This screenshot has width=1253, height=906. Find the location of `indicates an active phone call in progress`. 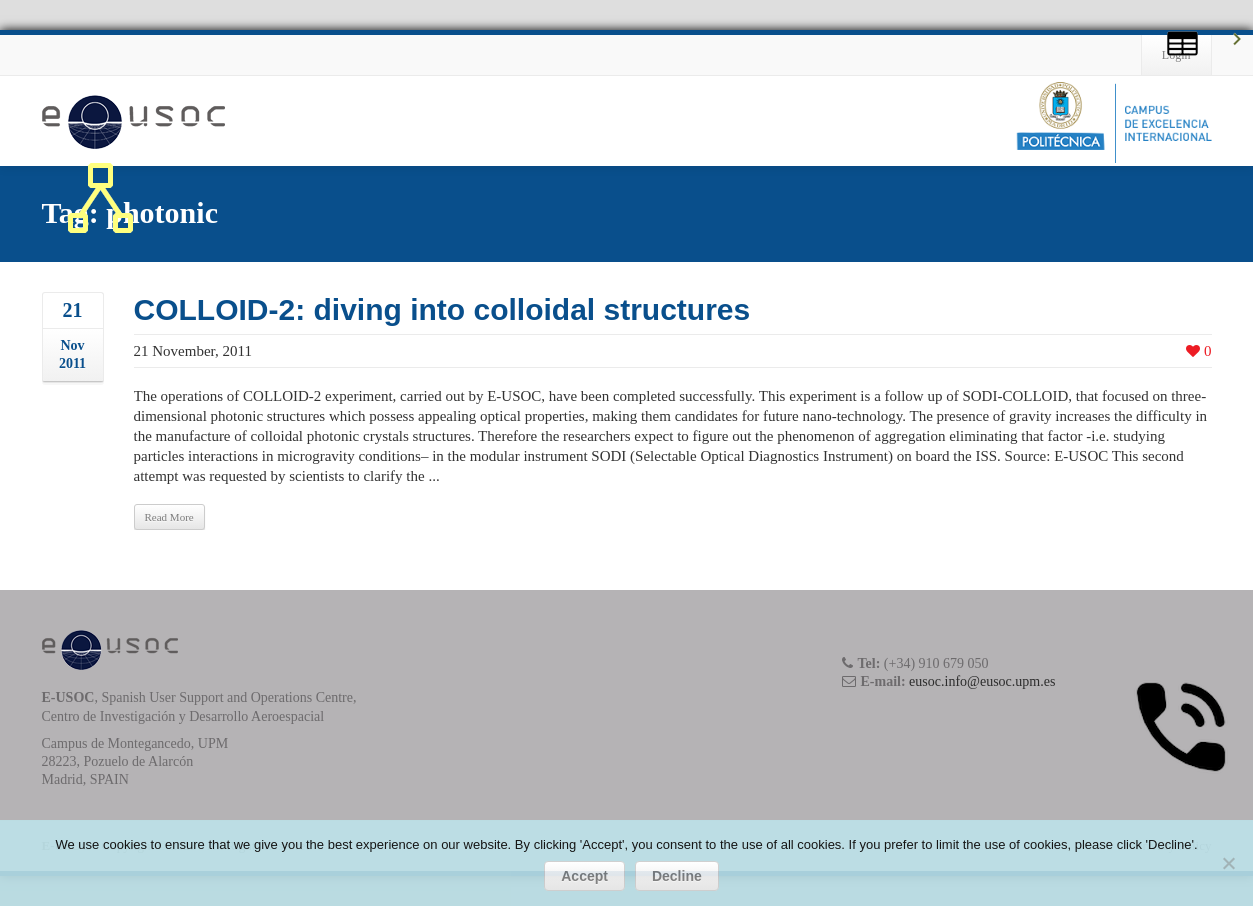

indicates an active phone call in progress is located at coordinates (1181, 727).